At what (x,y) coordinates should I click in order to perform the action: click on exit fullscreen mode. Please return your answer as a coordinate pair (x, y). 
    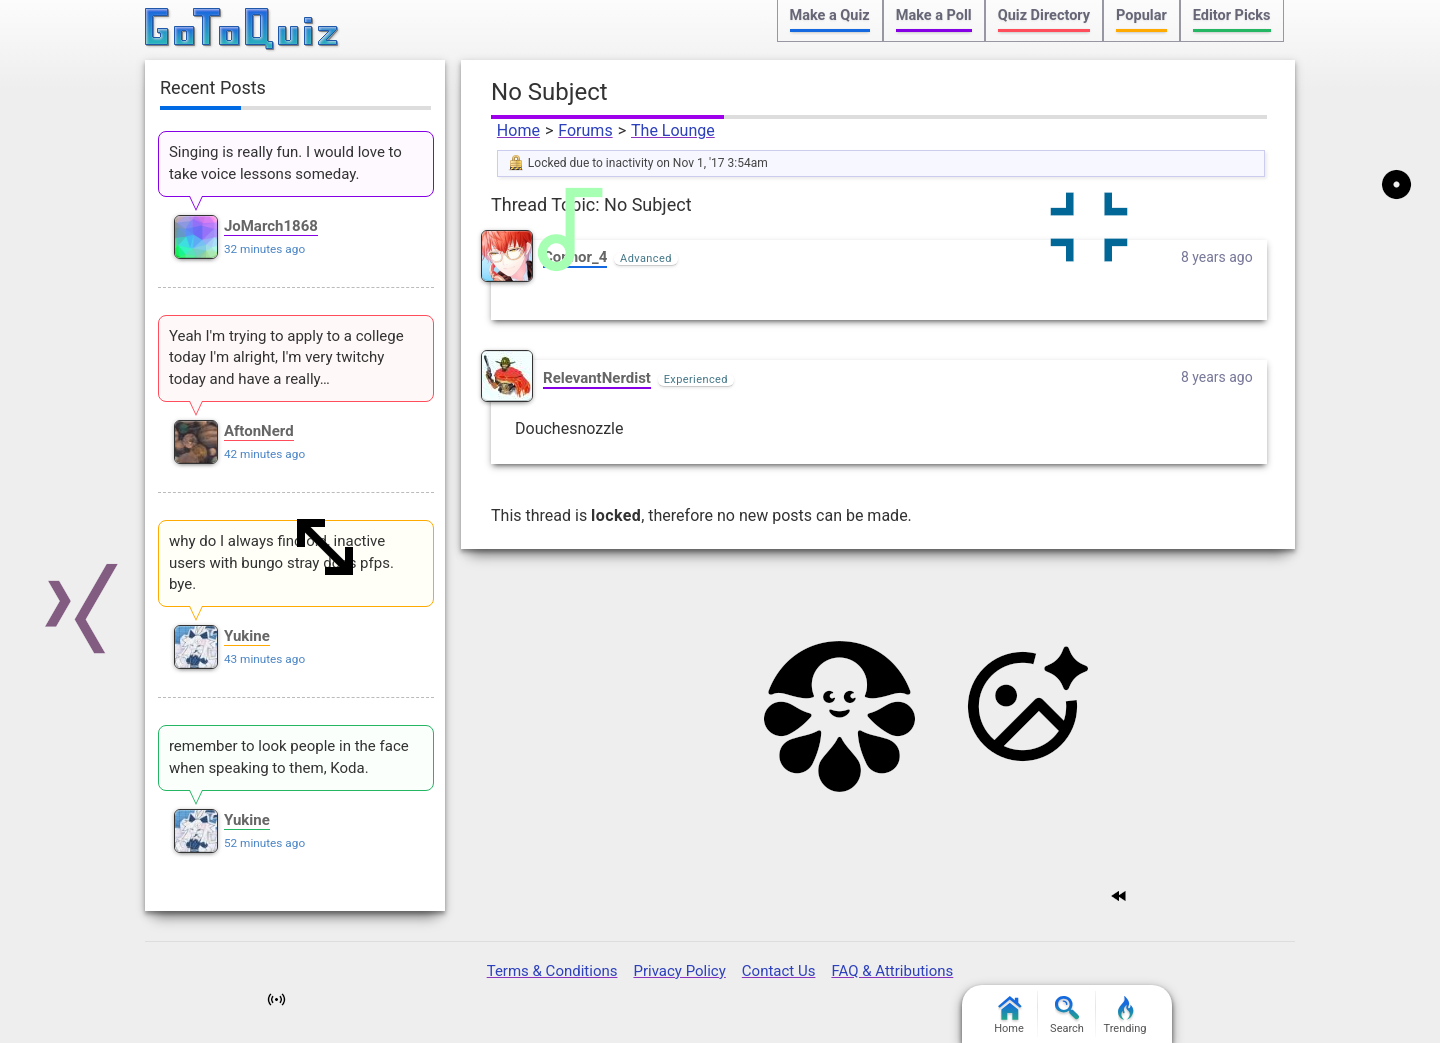
    Looking at the image, I should click on (1089, 227).